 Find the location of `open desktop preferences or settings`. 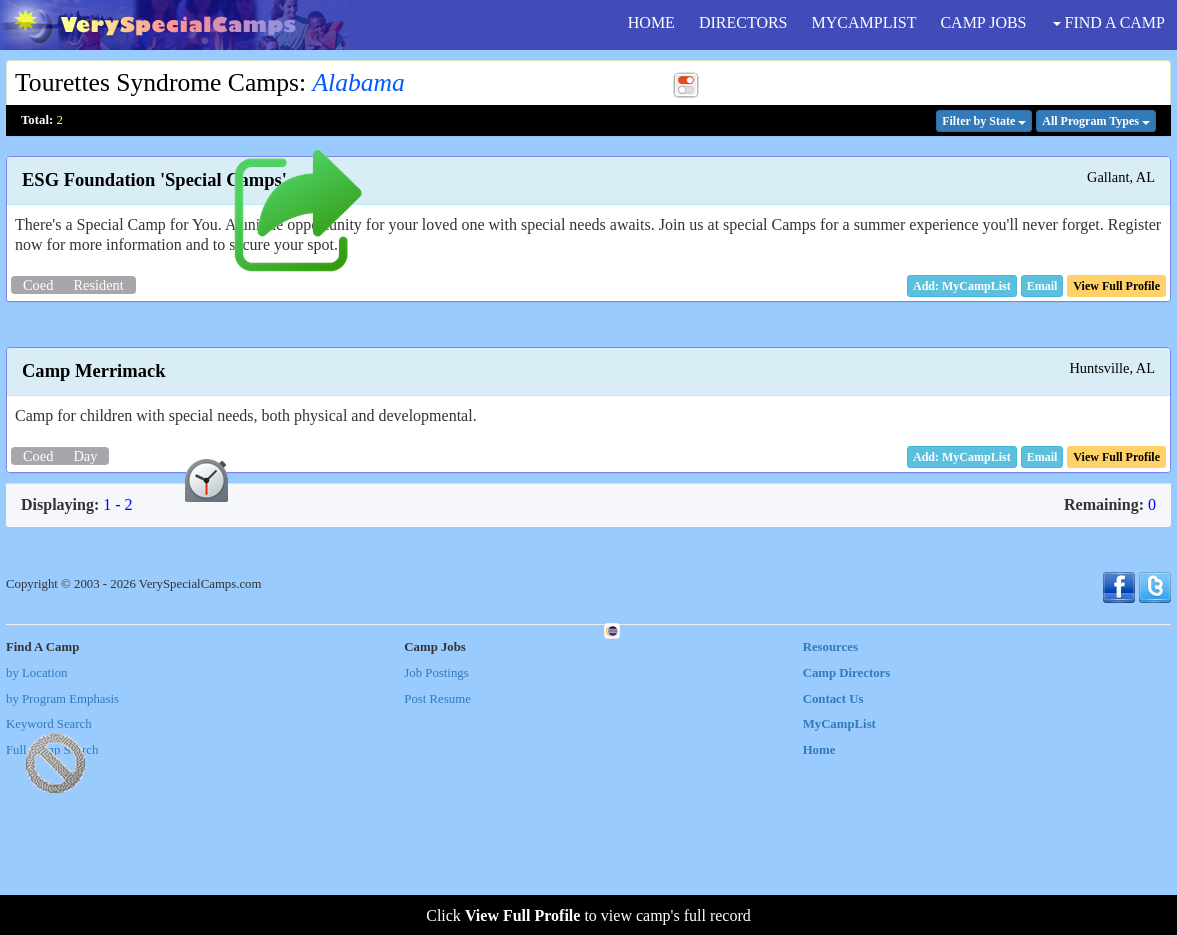

open desktop preferences or settings is located at coordinates (686, 85).